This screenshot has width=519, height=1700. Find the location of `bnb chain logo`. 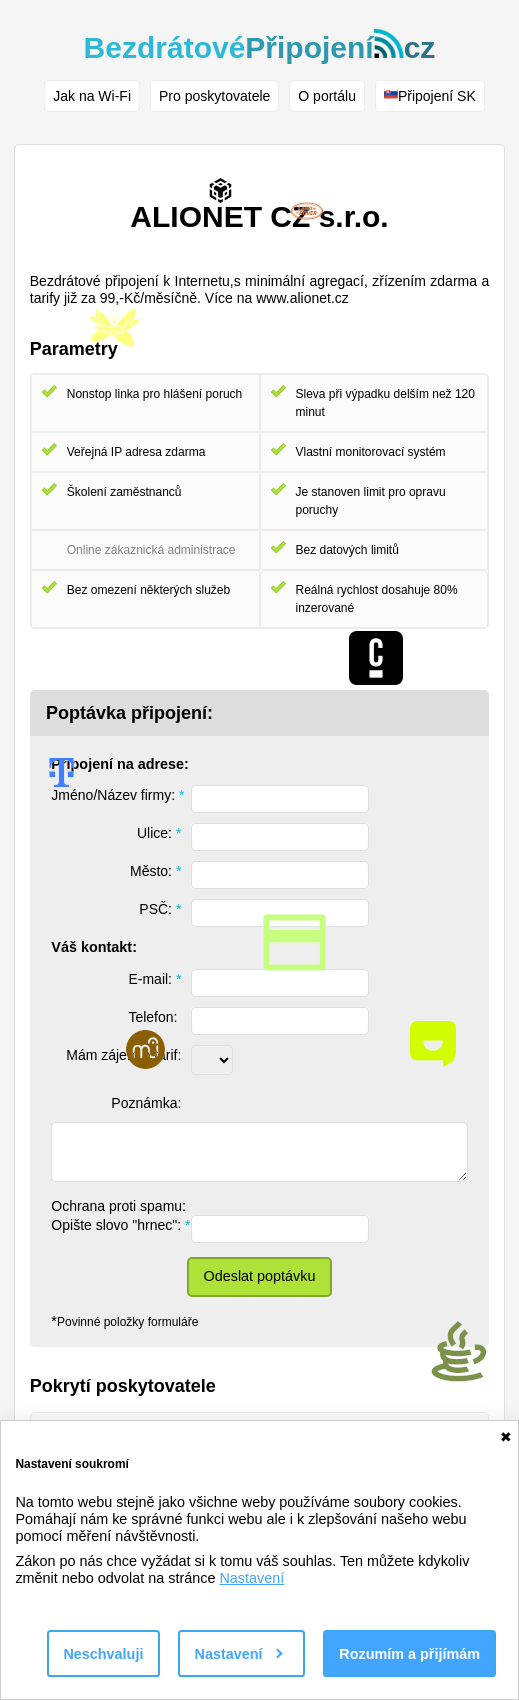

bnb chain logo is located at coordinates (220, 190).